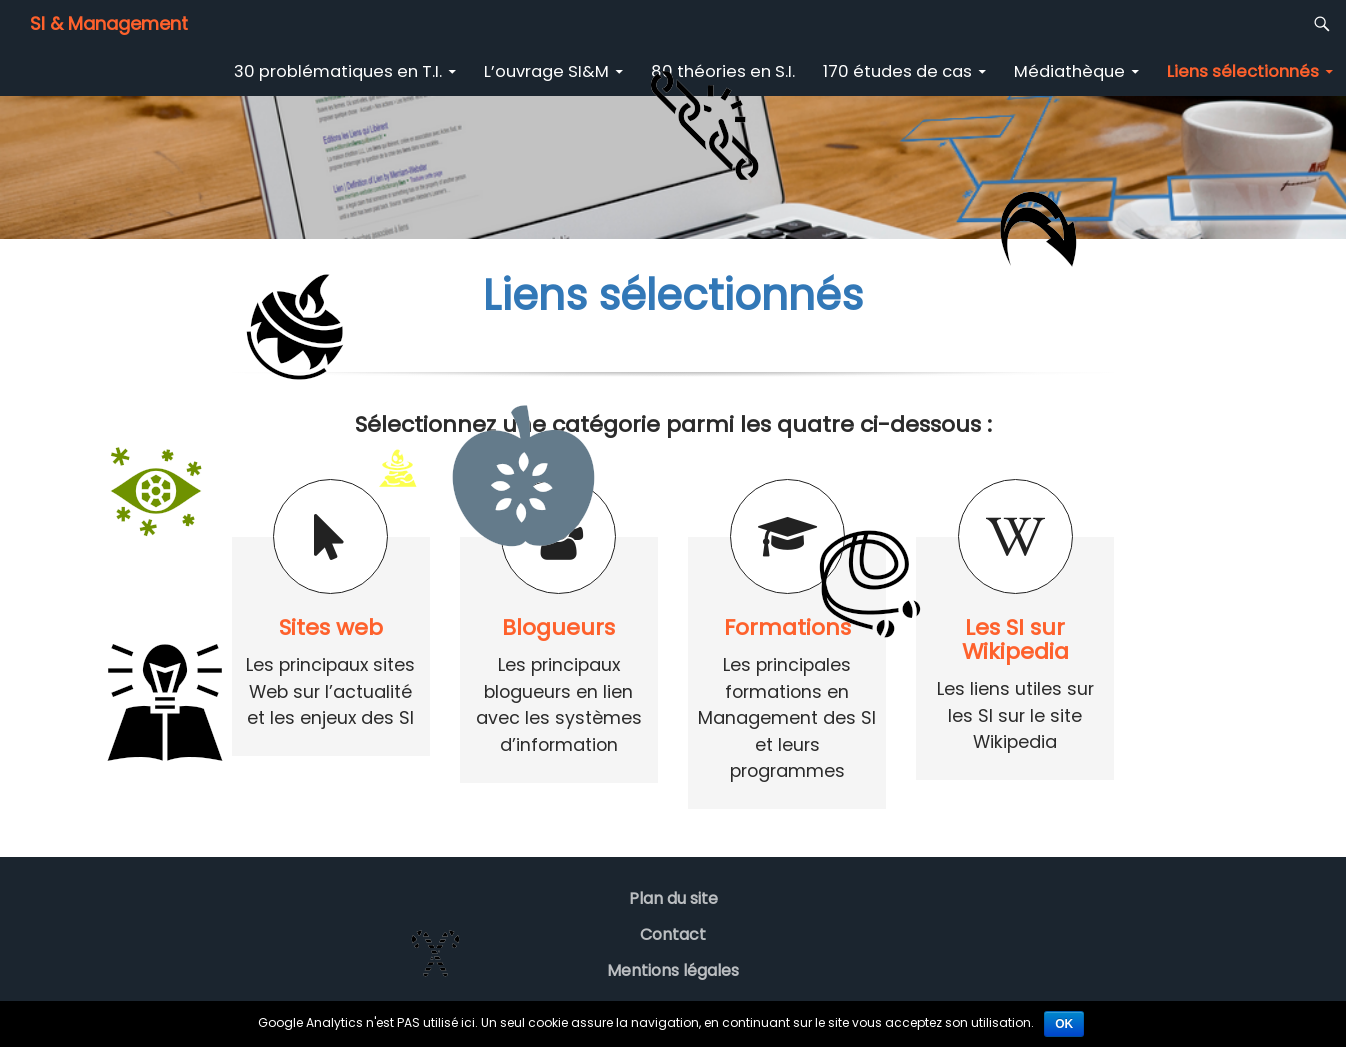  I want to click on view apple seed count or farming resources, so click(523, 475).